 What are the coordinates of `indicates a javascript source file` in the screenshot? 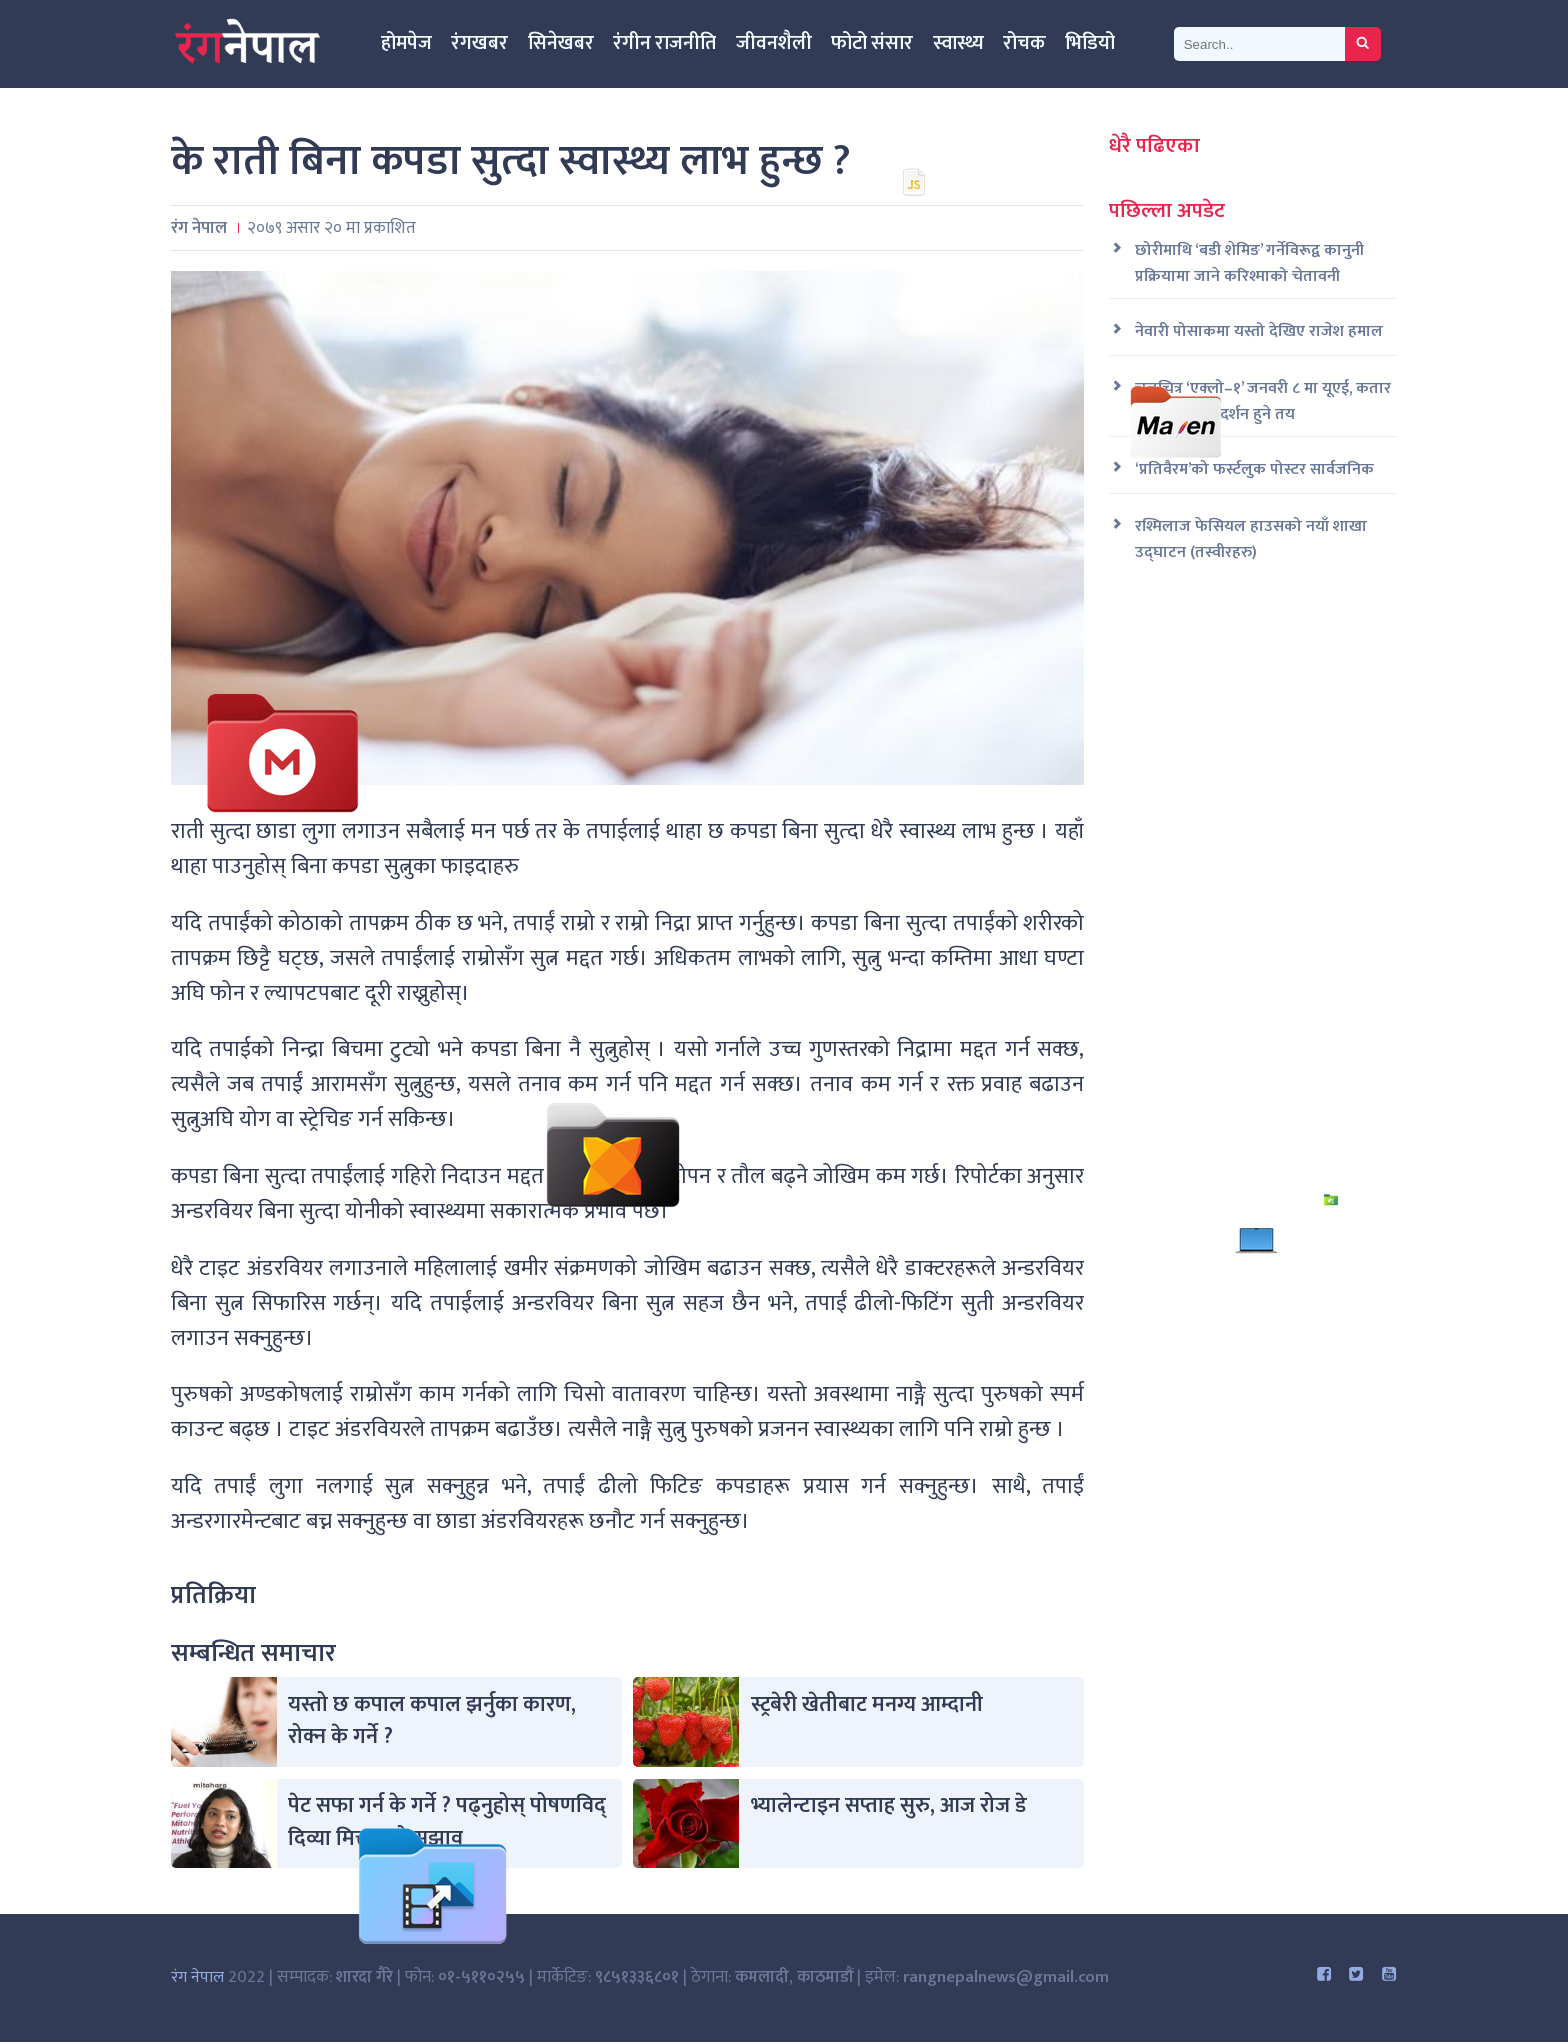 It's located at (914, 182).